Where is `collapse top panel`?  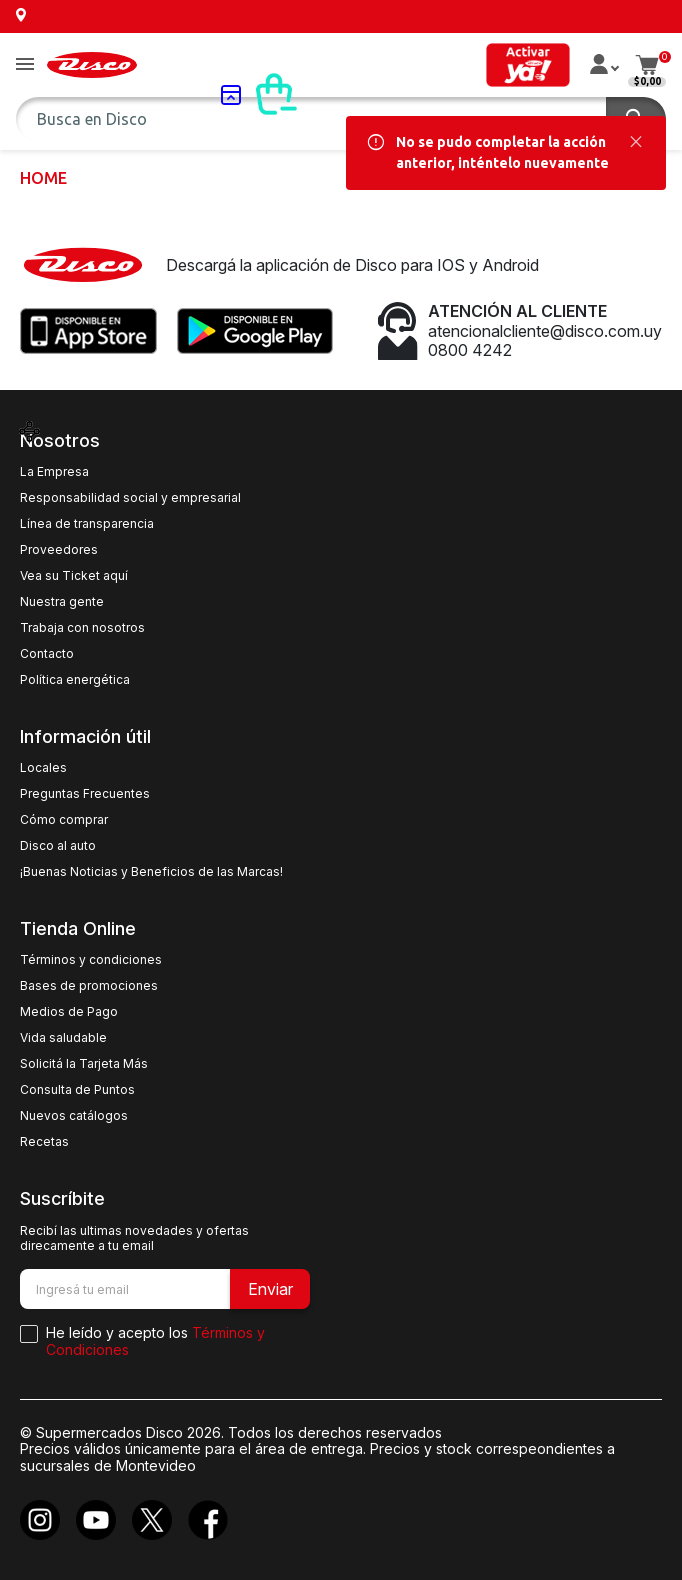
collapse top panel is located at coordinates (231, 95).